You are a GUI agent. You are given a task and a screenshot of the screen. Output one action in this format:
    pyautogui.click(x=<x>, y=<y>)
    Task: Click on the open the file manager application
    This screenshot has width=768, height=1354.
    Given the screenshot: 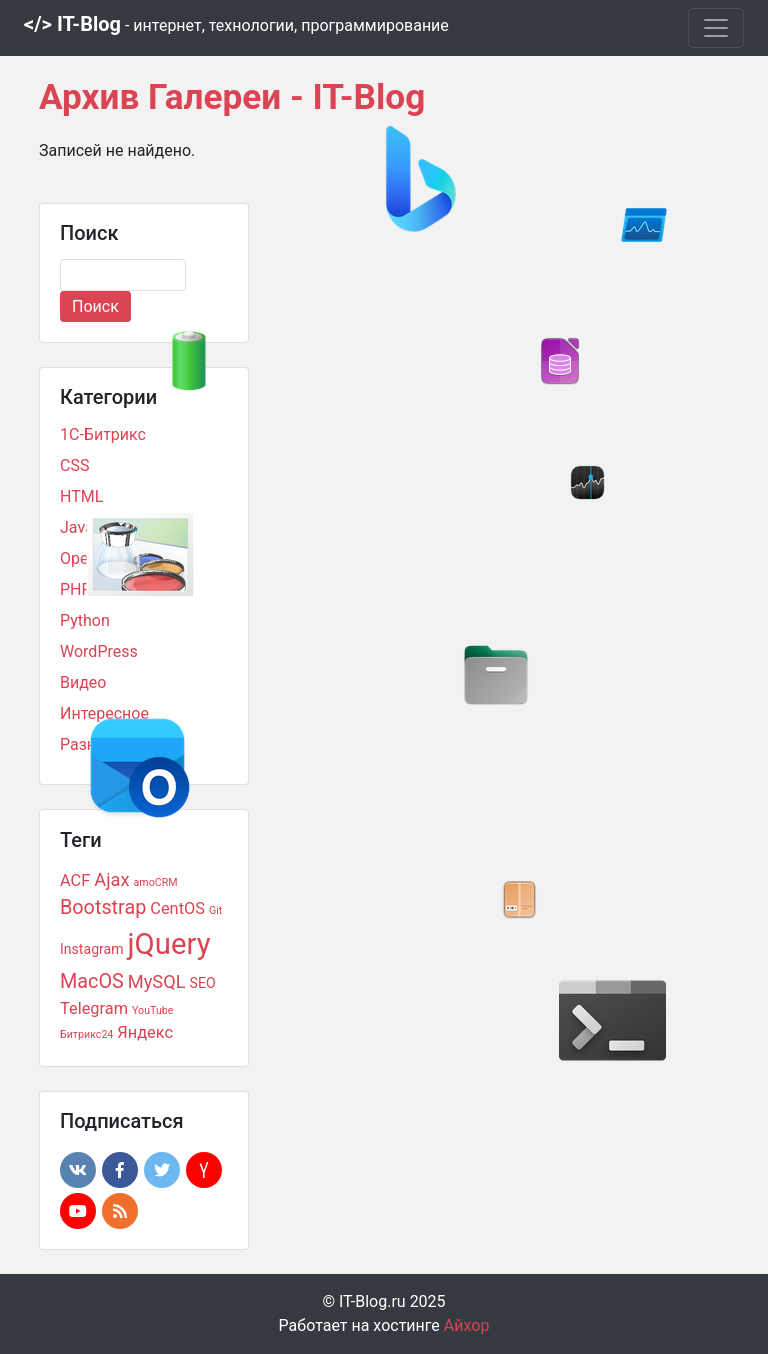 What is the action you would take?
    pyautogui.click(x=496, y=675)
    